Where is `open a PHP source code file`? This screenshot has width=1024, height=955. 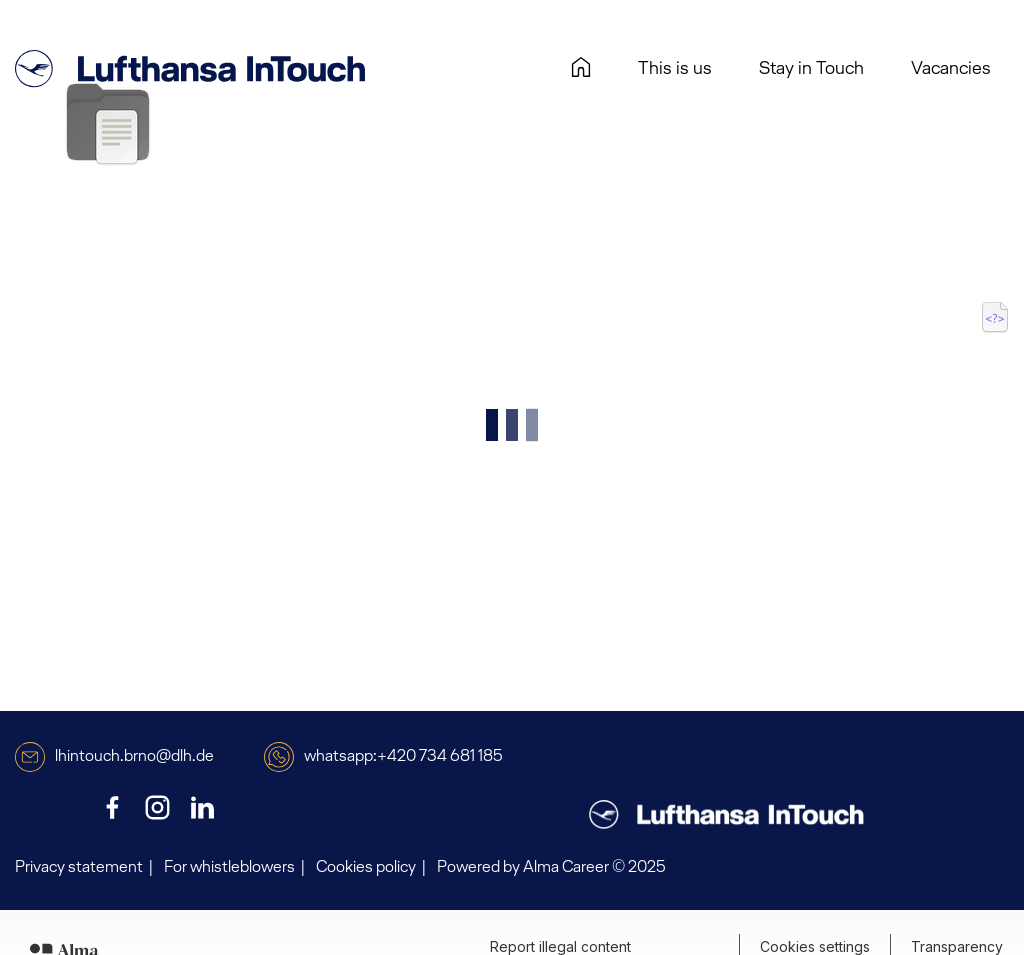
open a PHP source code file is located at coordinates (995, 317).